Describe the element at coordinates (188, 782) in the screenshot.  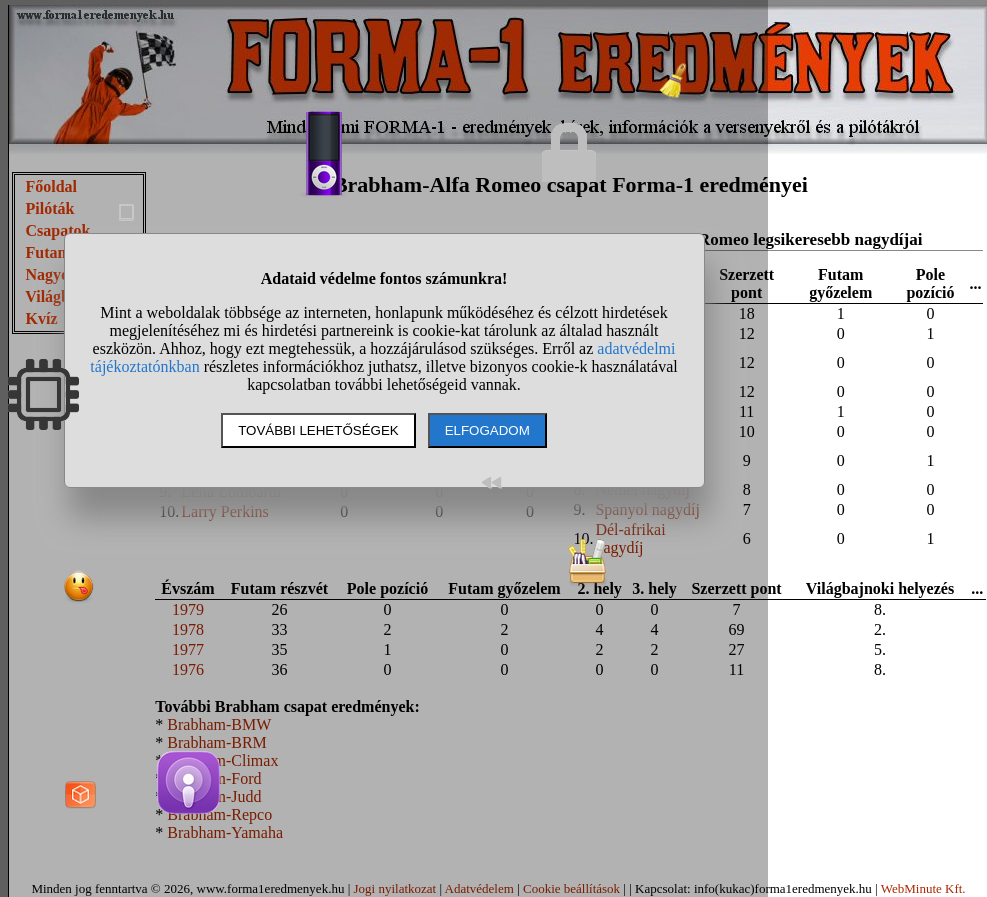
I see `open the apple podcasts app` at that location.